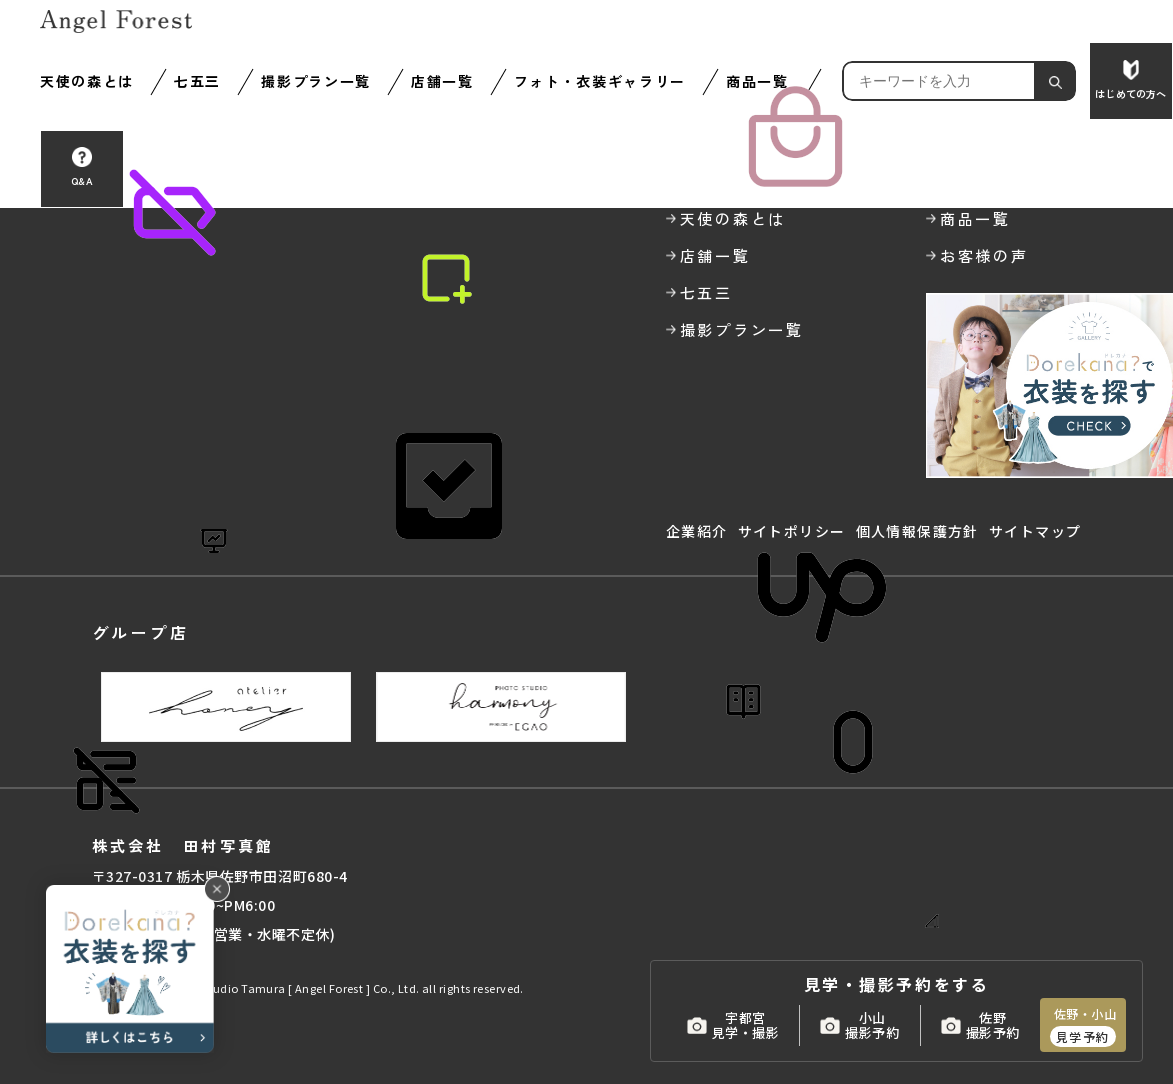  I want to click on link to upwork freelancer profile, so click(822, 591).